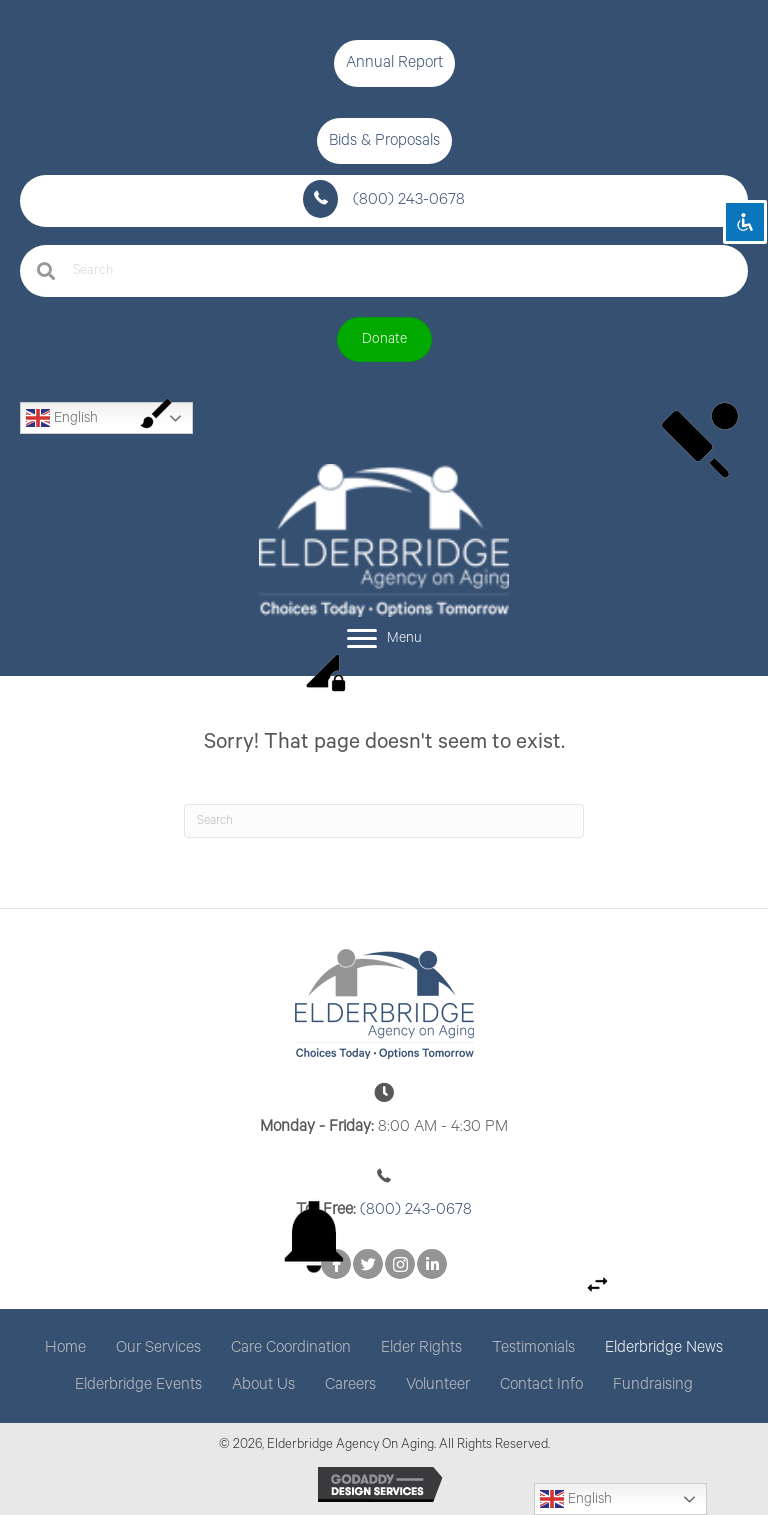 The width and height of the screenshot is (768, 1515). I want to click on access drawing or painting tools, so click(156, 413).